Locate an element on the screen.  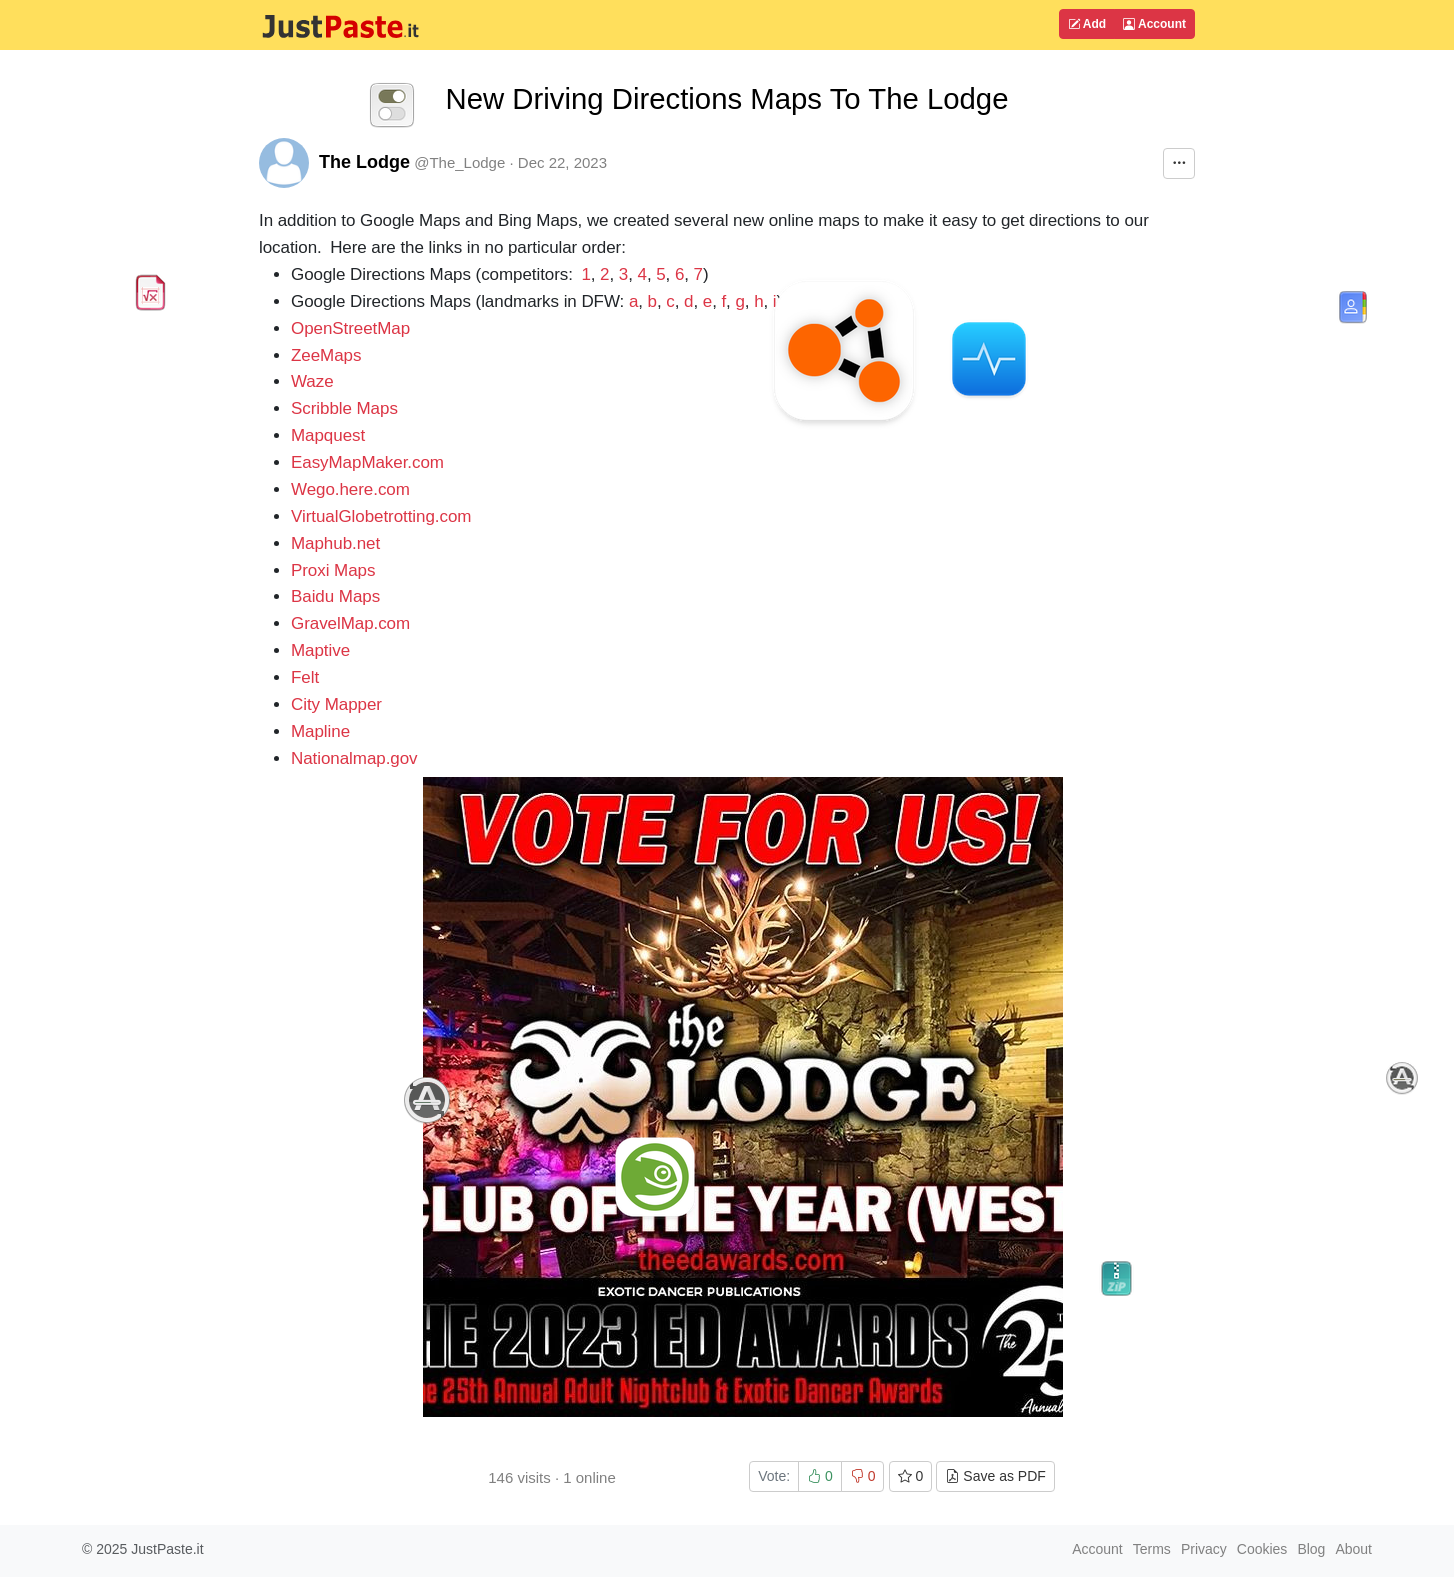
open wxcas network statistics monitor is located at coordinates (989, 359).